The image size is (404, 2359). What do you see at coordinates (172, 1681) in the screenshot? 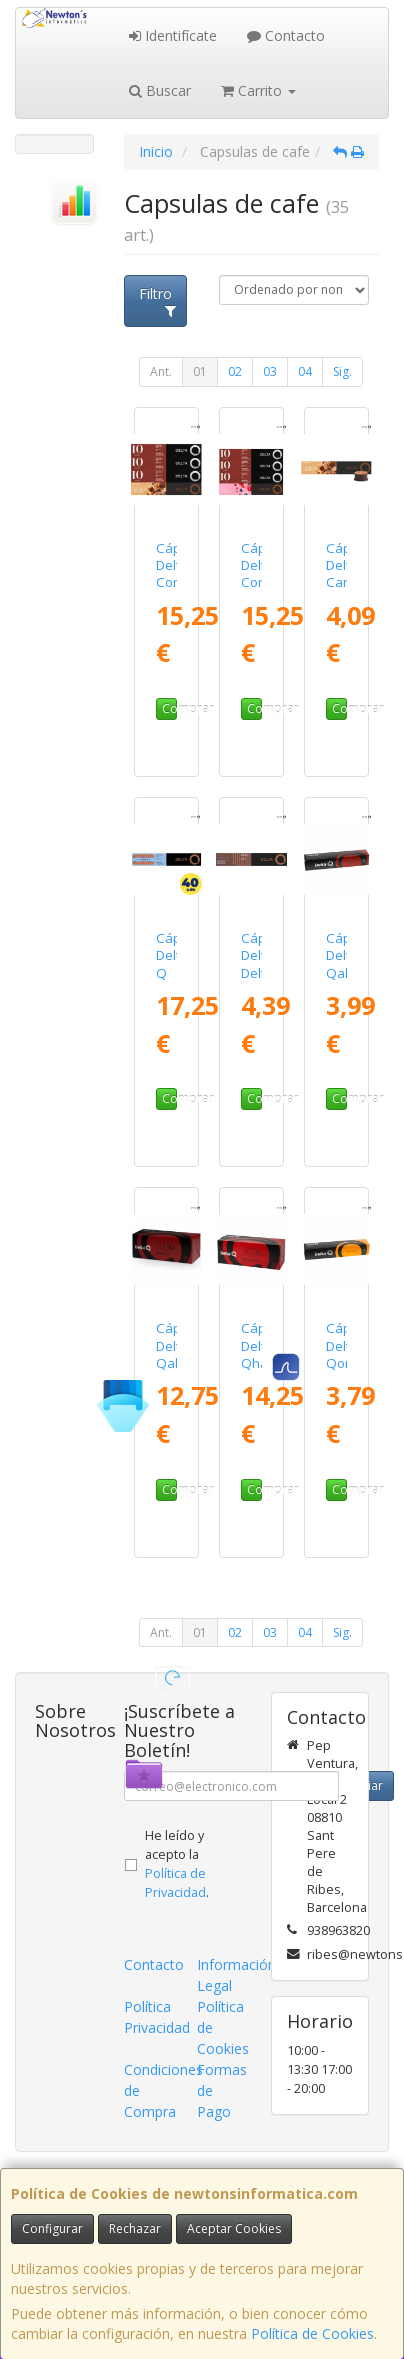
I see `rotate display clockwise` at bounding box center [172, 1681].